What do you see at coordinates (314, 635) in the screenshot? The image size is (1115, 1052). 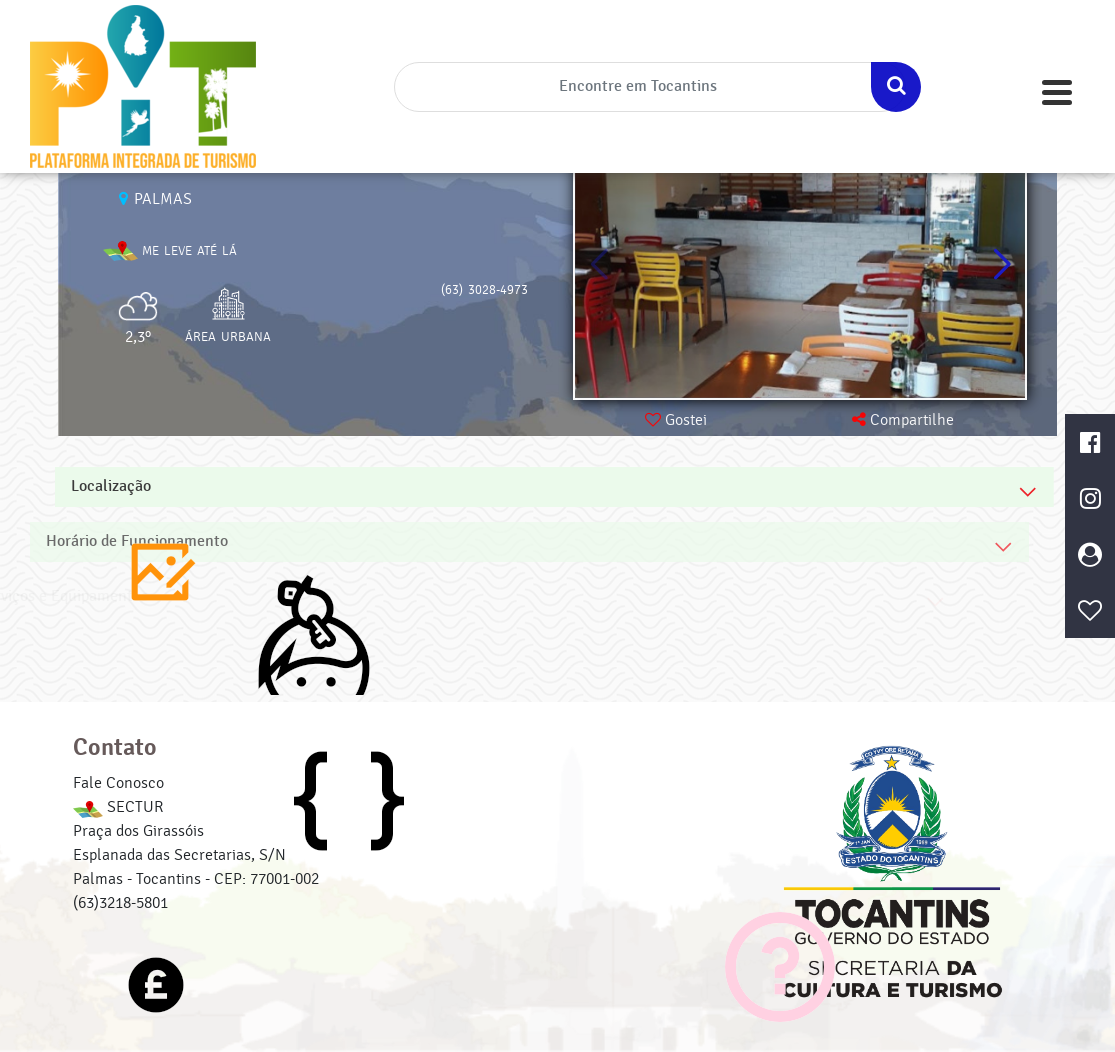 I see `open keybase app` at bounding box center [314, 635].